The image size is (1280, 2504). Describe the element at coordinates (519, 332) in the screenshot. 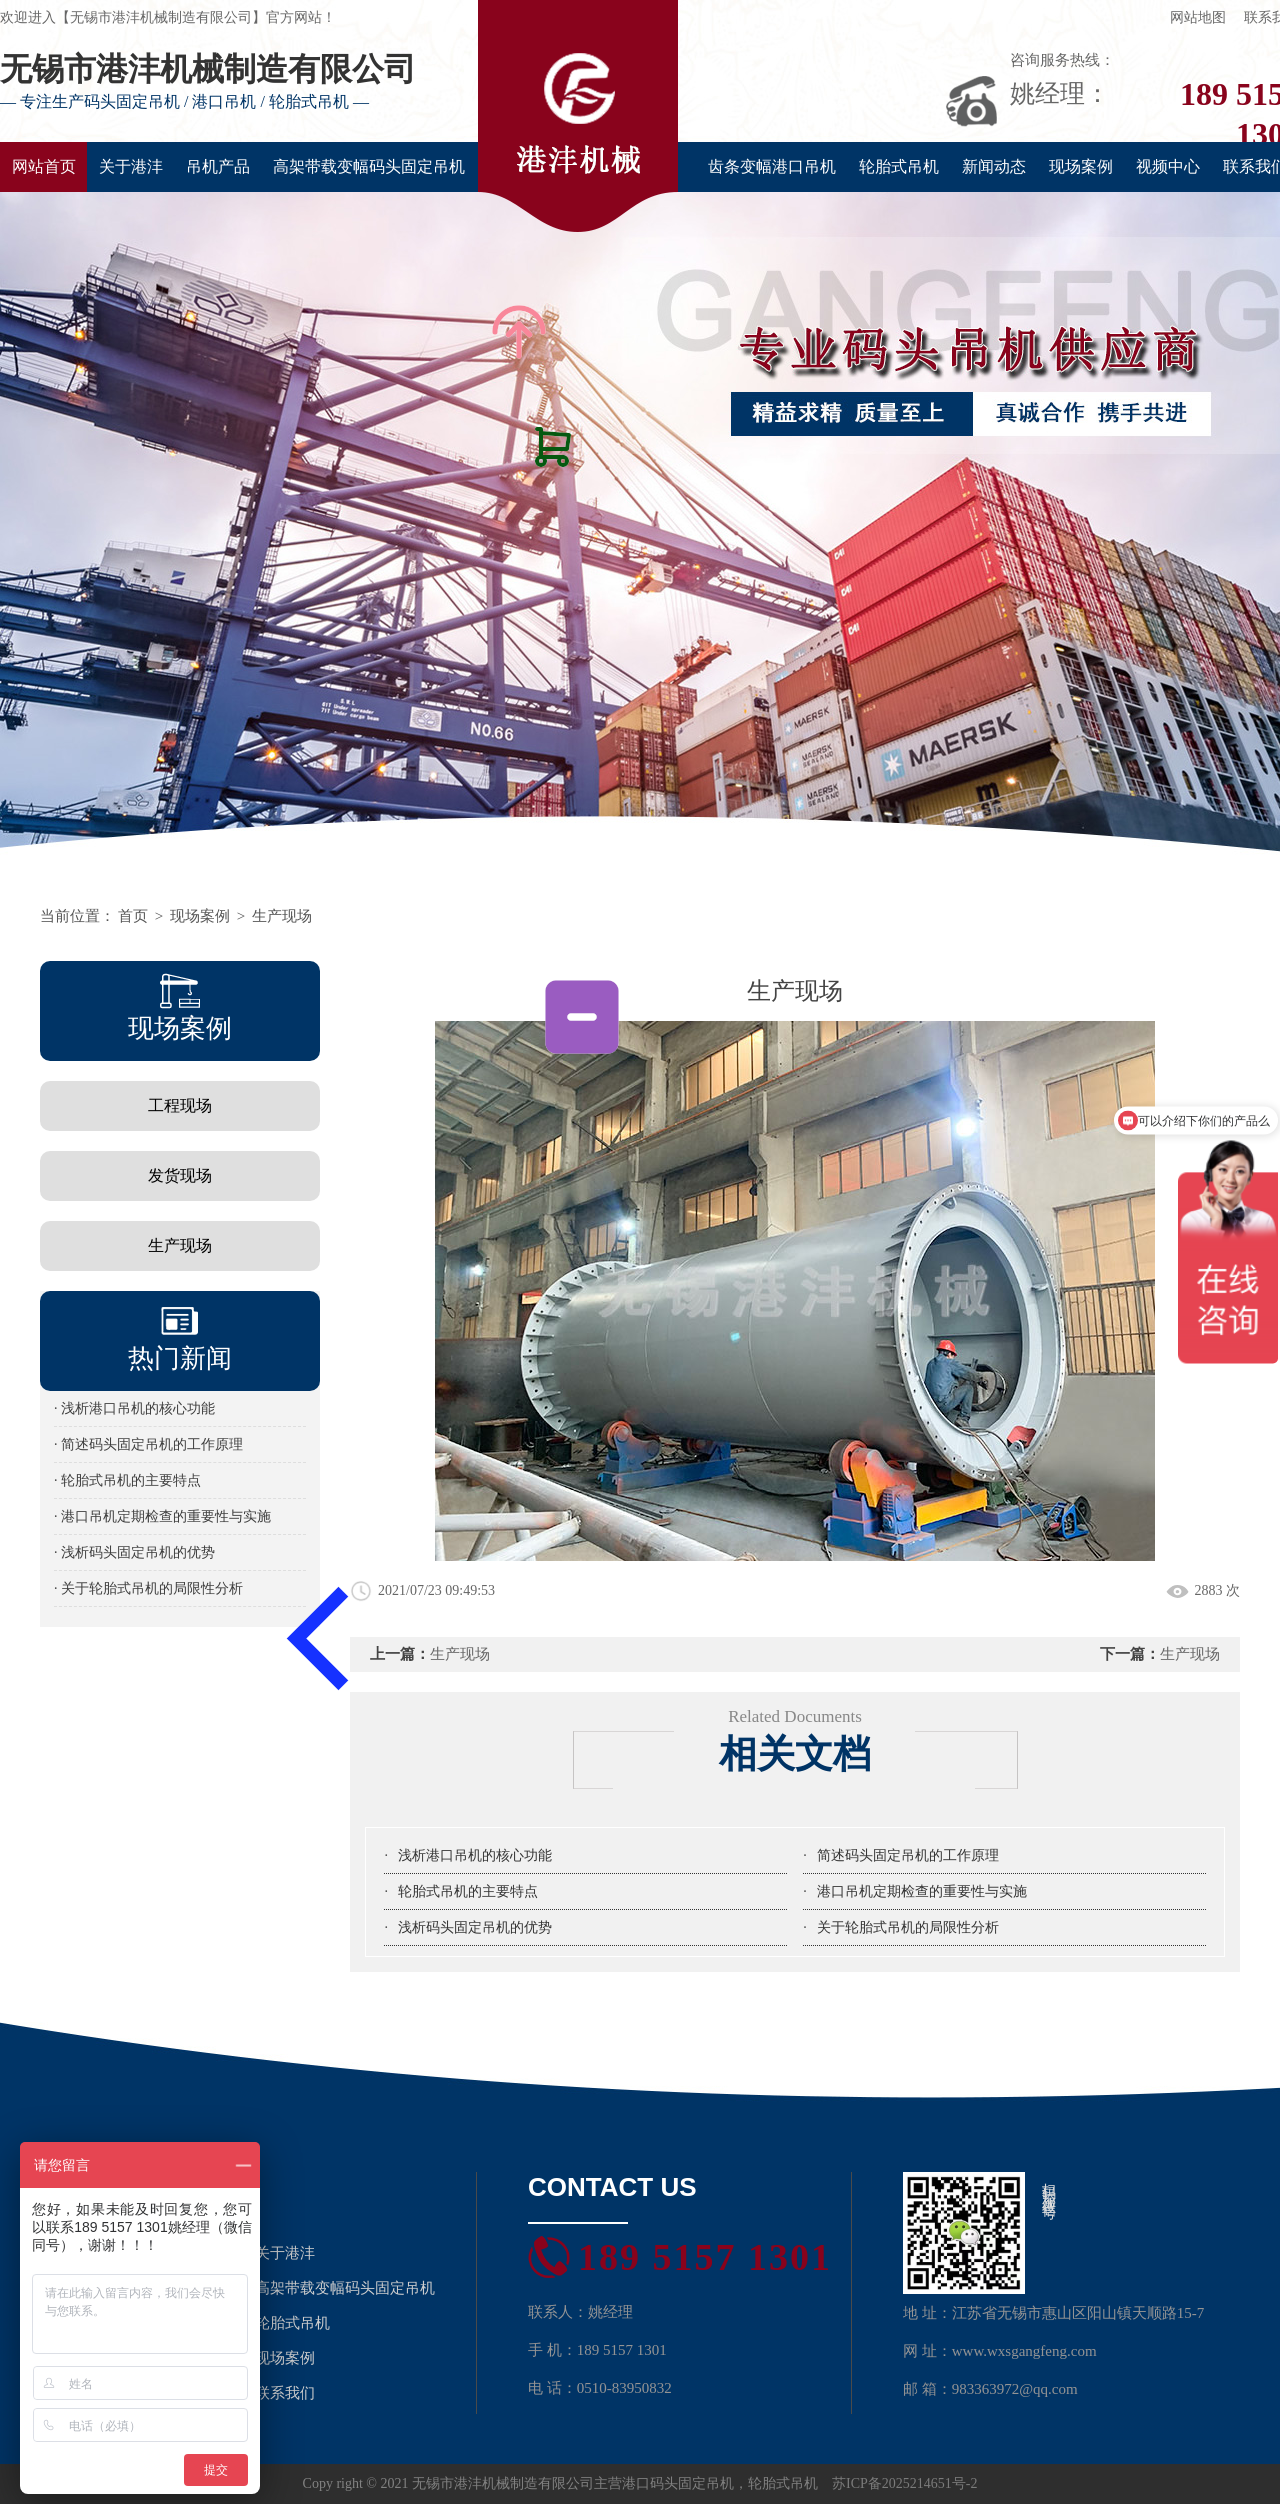

I see `upload to cloud storage` at that location.